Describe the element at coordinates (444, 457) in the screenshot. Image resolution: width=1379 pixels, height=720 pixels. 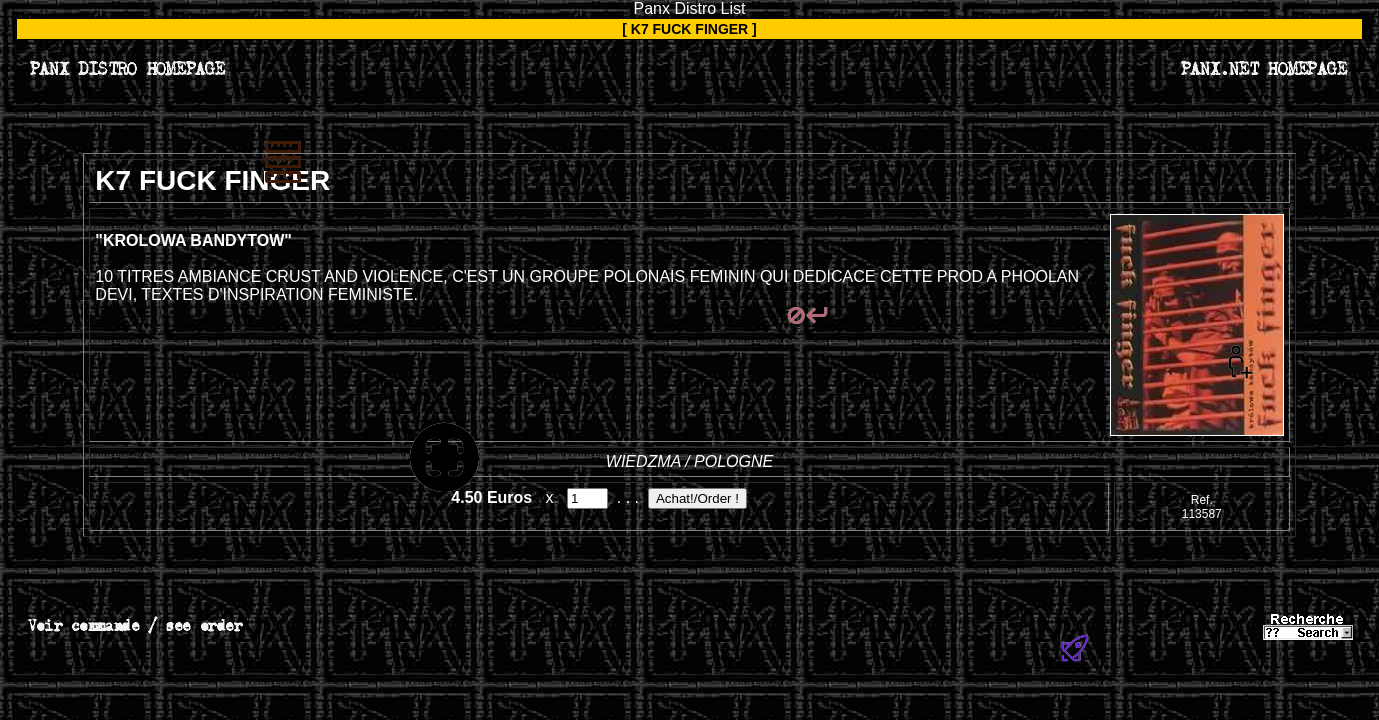
I see `tap to scan a QR code or barcode` at that location.